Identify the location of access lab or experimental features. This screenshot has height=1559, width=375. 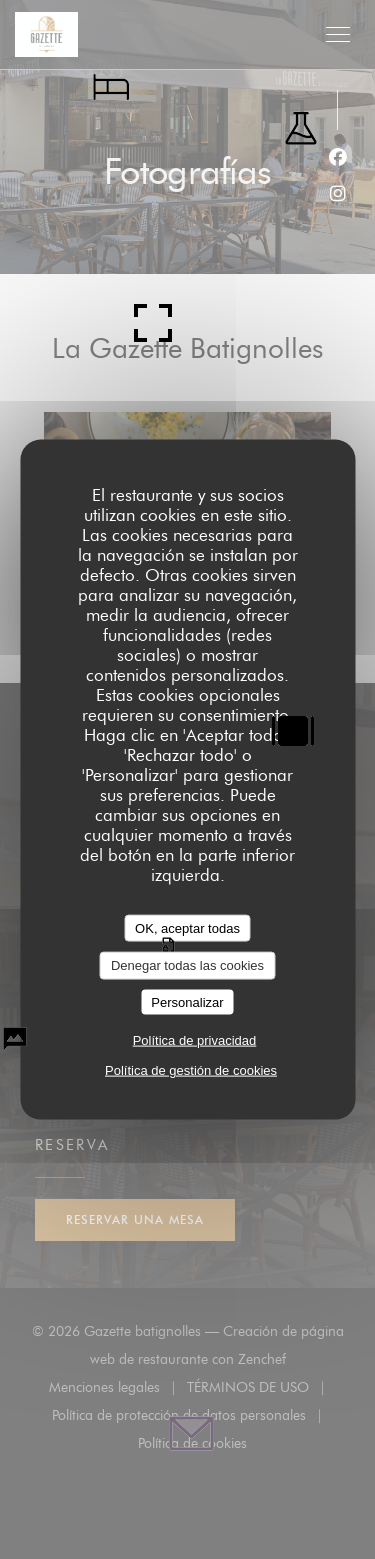
(301, 129).